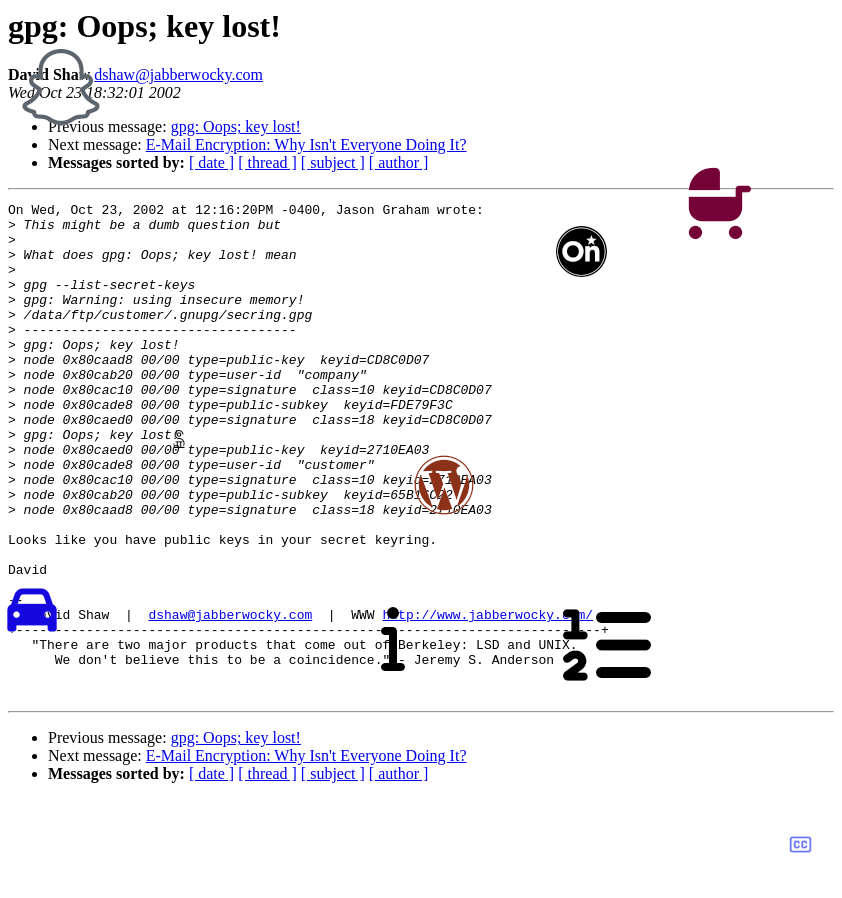  Describe the element at coordinates (444, 485) in the screenshot. I see `wordpress logo` at that location.